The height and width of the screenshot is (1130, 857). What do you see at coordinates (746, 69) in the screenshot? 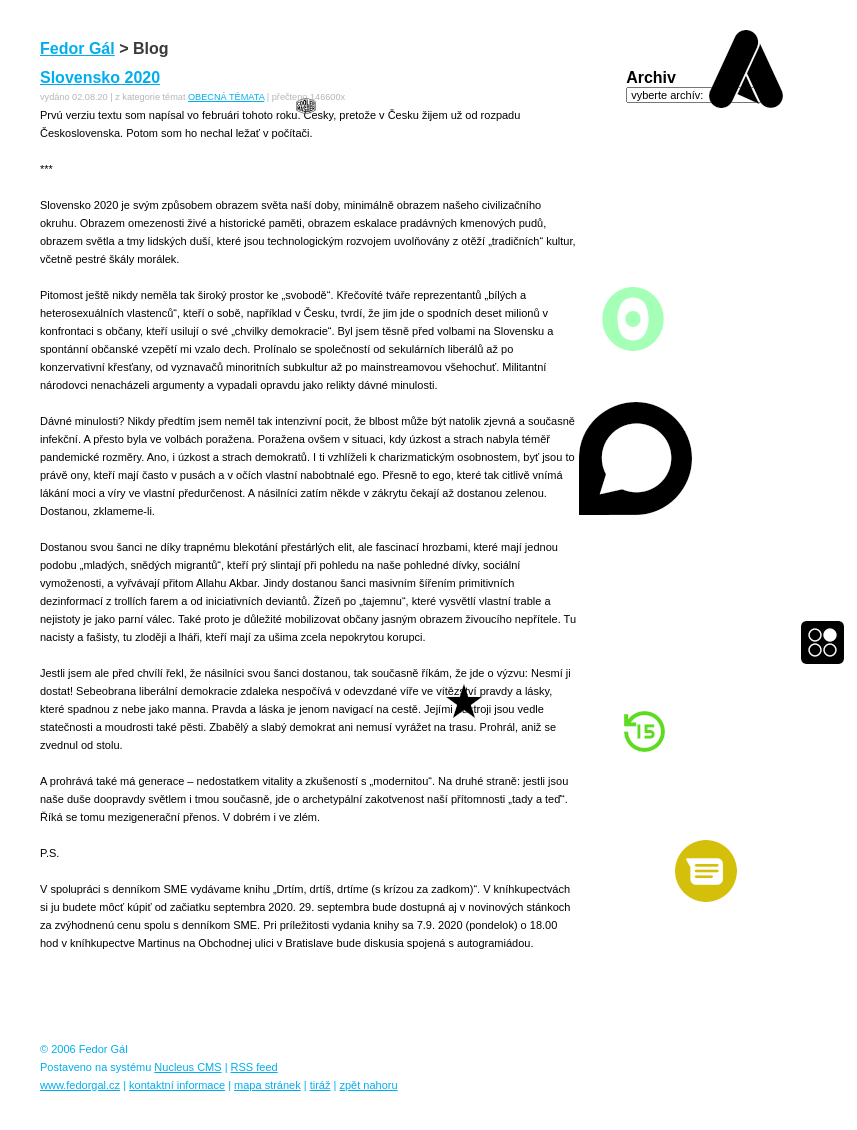
I see `Eclipse Adoptium logo` at bounding box center [746, 69].